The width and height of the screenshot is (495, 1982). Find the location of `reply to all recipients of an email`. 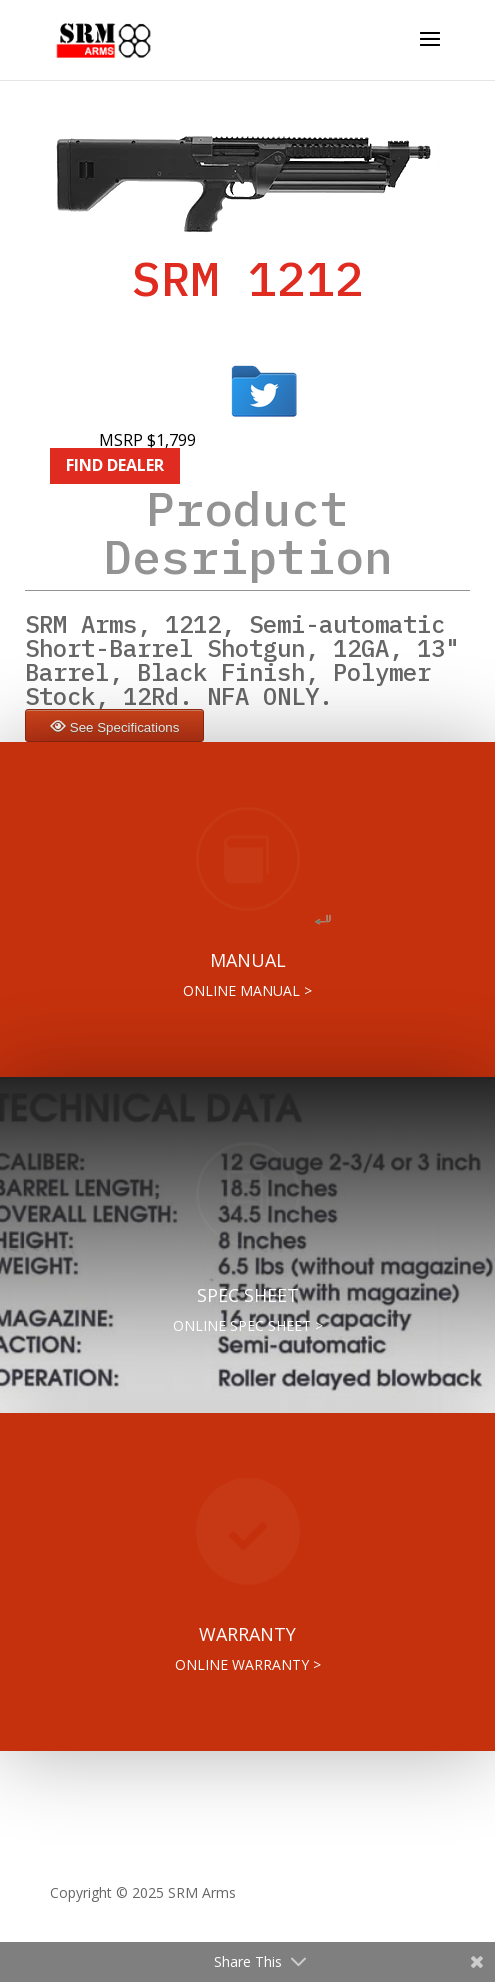

reply to all recipients of an email is located at coordinates (322, 918).